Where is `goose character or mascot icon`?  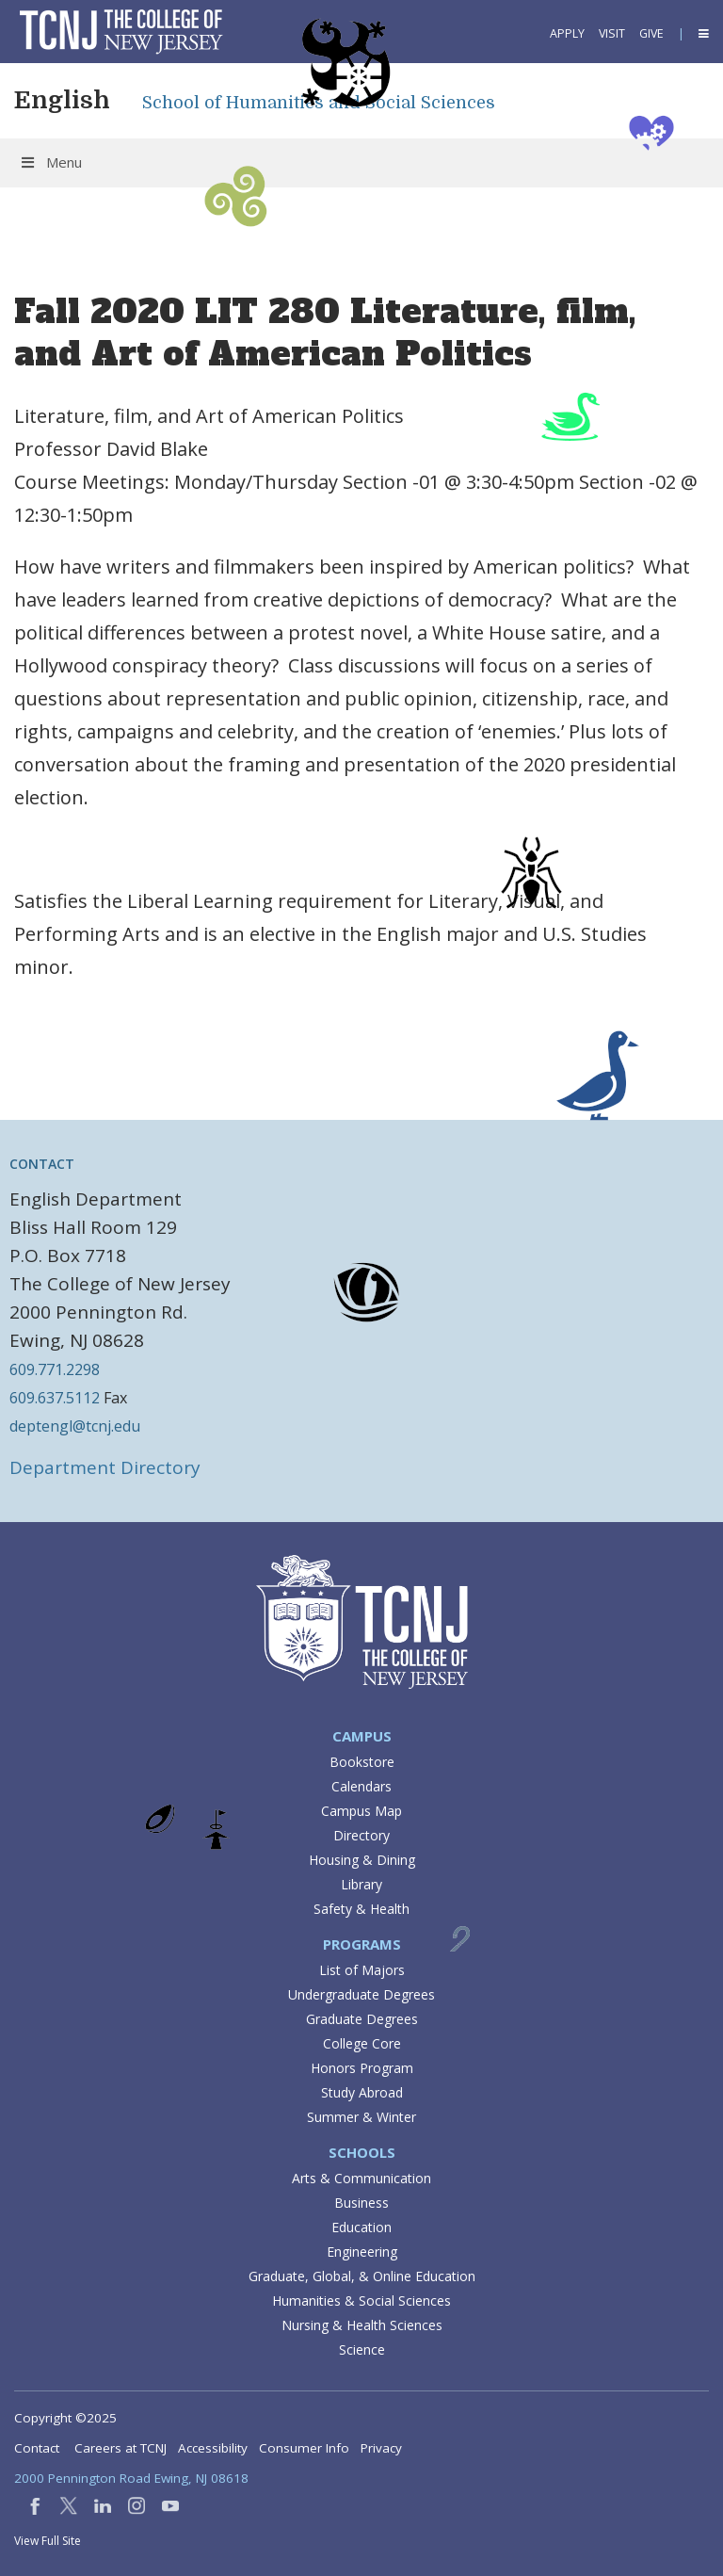
goose character or mascot icon is located at coordinates (598, 1076).